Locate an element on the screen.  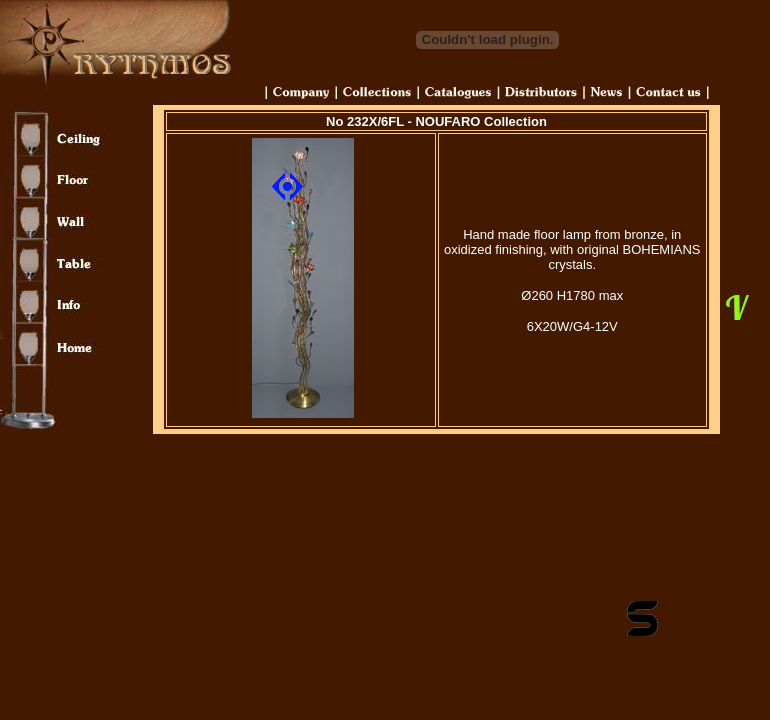
Scrutinizer CI logo is located at coordinates (642, 618).